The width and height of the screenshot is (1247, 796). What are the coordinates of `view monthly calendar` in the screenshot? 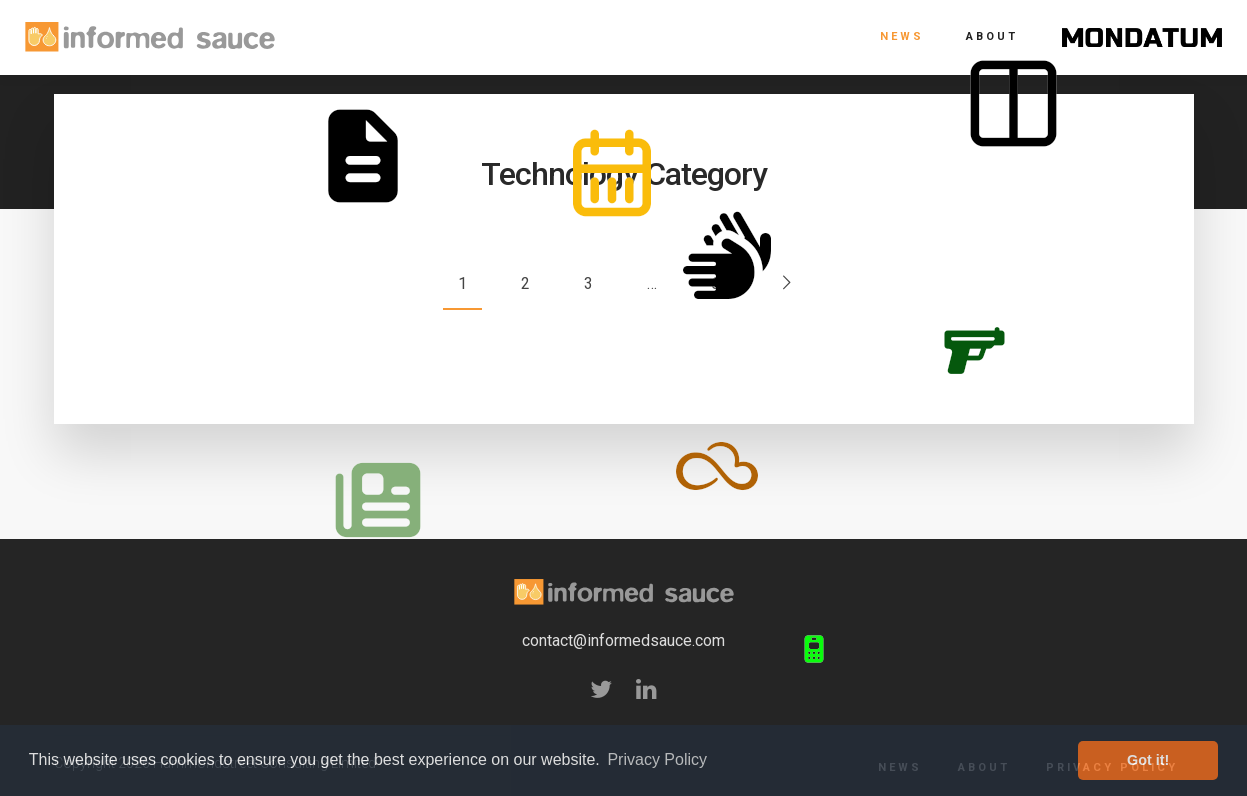 It's located at (612, 173).